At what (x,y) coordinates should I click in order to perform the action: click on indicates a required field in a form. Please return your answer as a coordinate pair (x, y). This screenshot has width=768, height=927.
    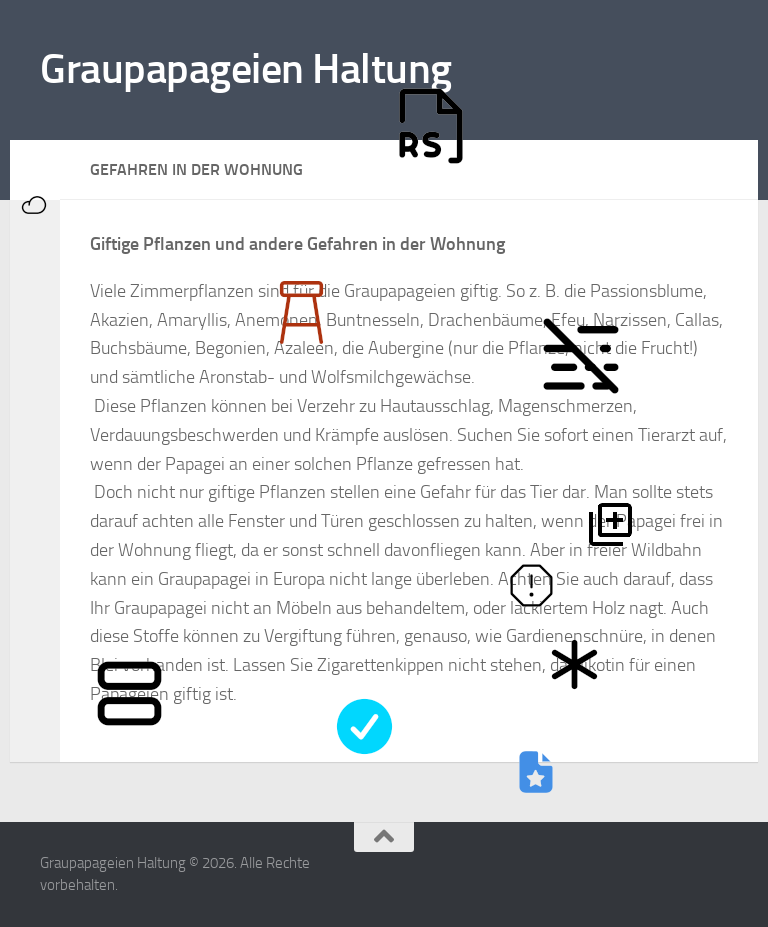
    Looking at the image, I should click on (574, 664).